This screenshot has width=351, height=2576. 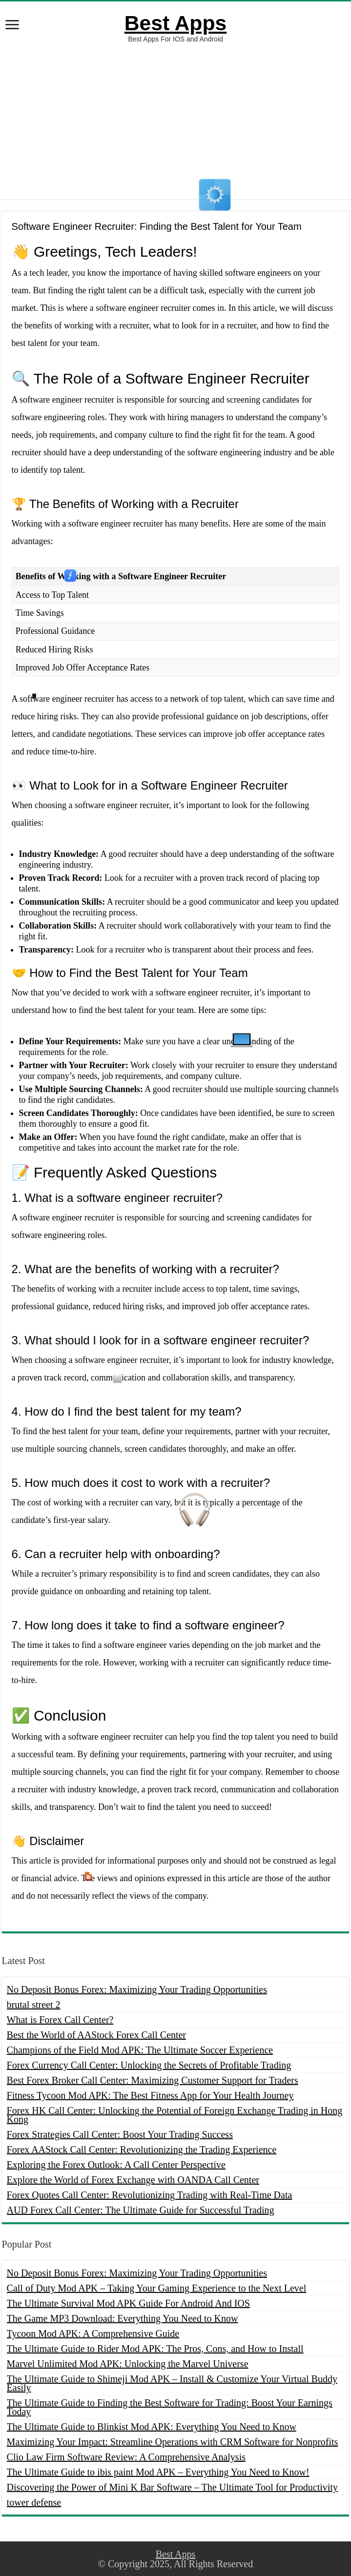 I want to click on access thunderbolt port settings, so click(x=70, y=576).